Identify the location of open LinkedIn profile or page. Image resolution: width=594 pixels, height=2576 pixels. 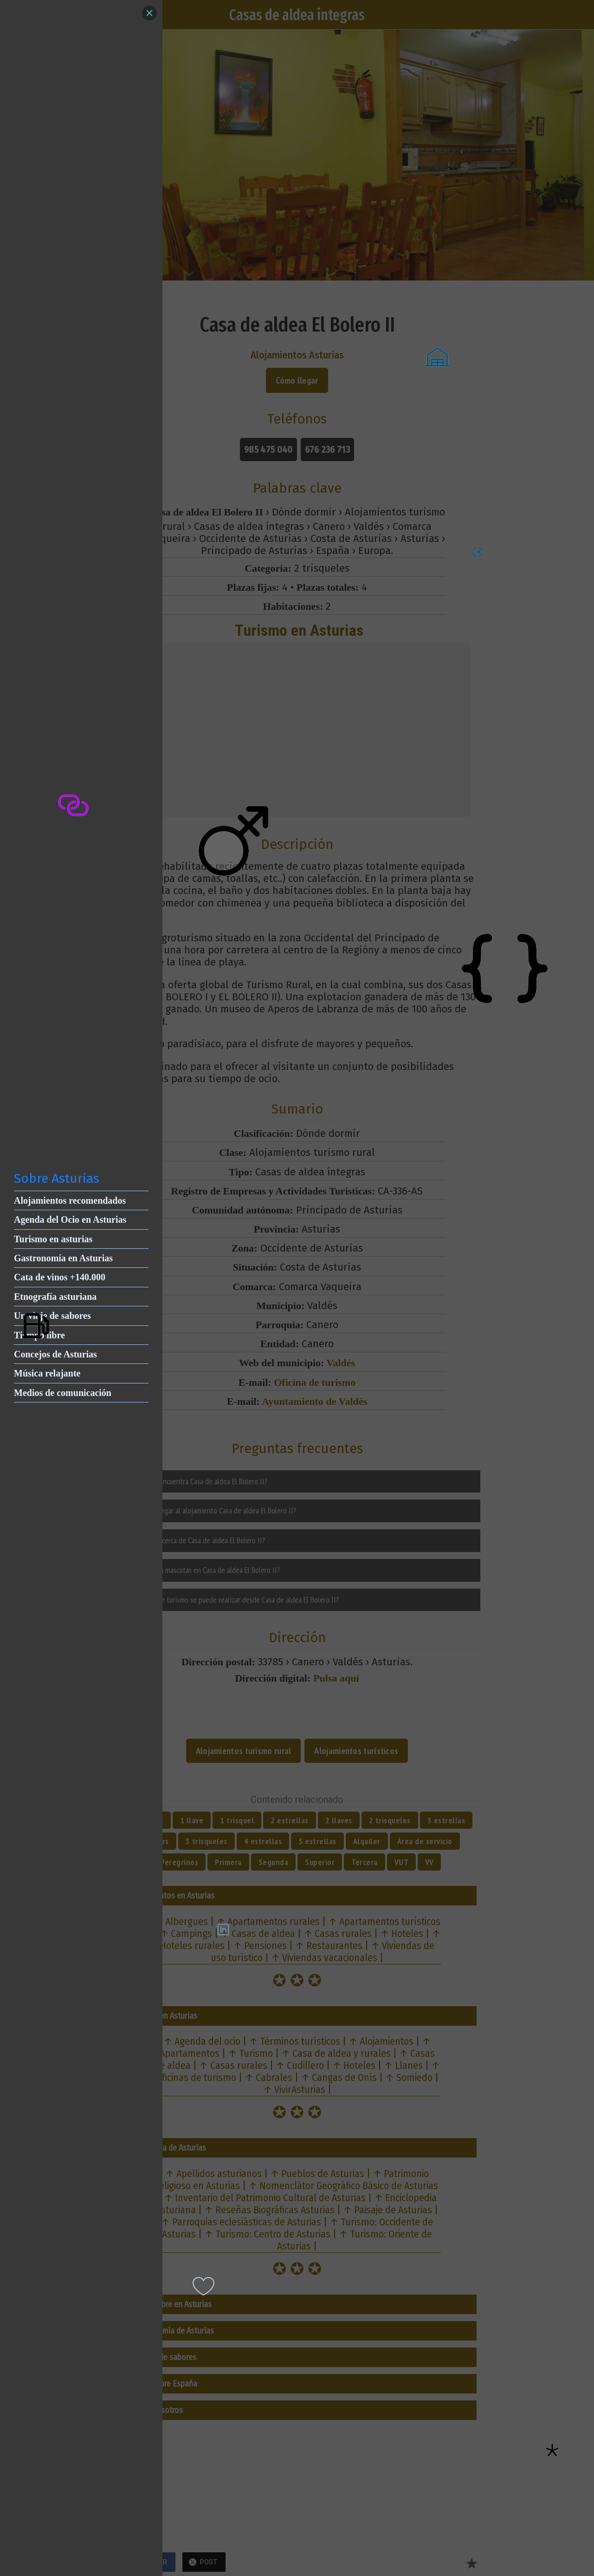
(223, 1930).